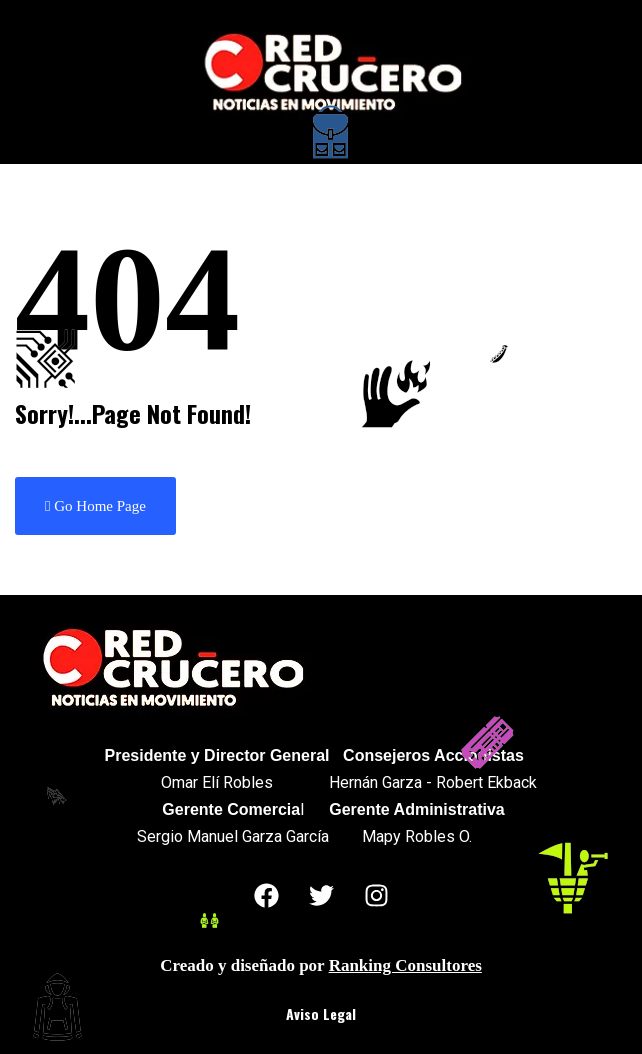 Image resolution: width=642 pixels, height=1054 pixels. I want to click on access your inventory or stored items, so click(330, 131).